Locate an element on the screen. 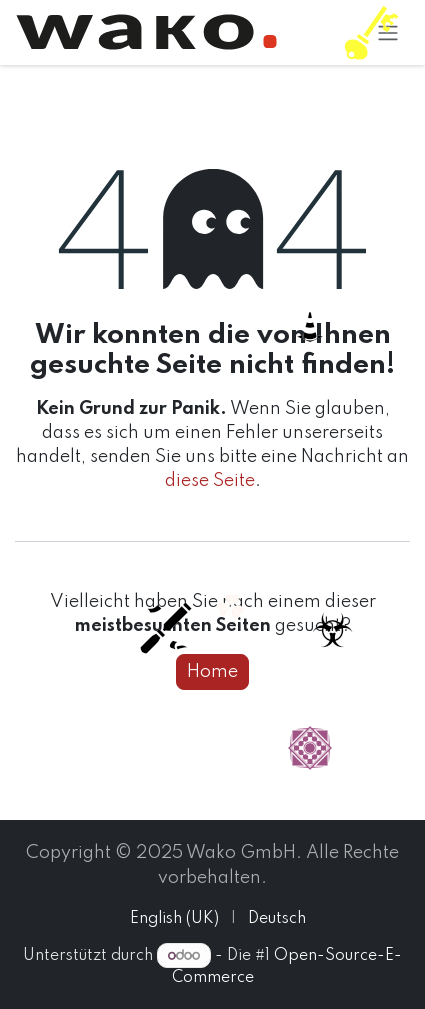 The width and height of the screenshot is (425, 1009). access sculpting or carving tools is located at coordinates (166, 627).